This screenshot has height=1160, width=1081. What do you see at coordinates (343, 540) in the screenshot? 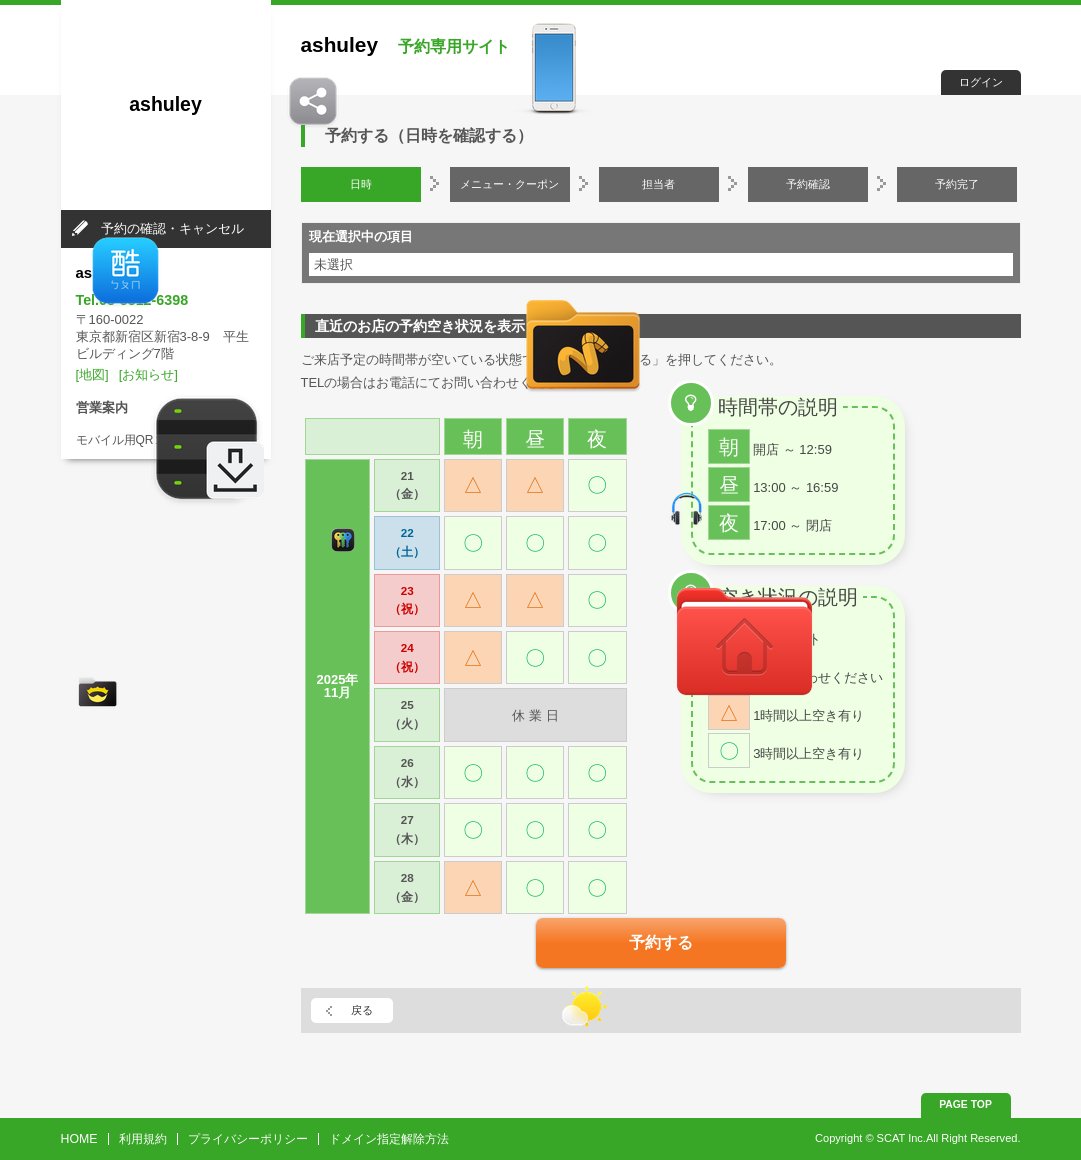
I see `open the passwords app` at bounding box center [343, 540].